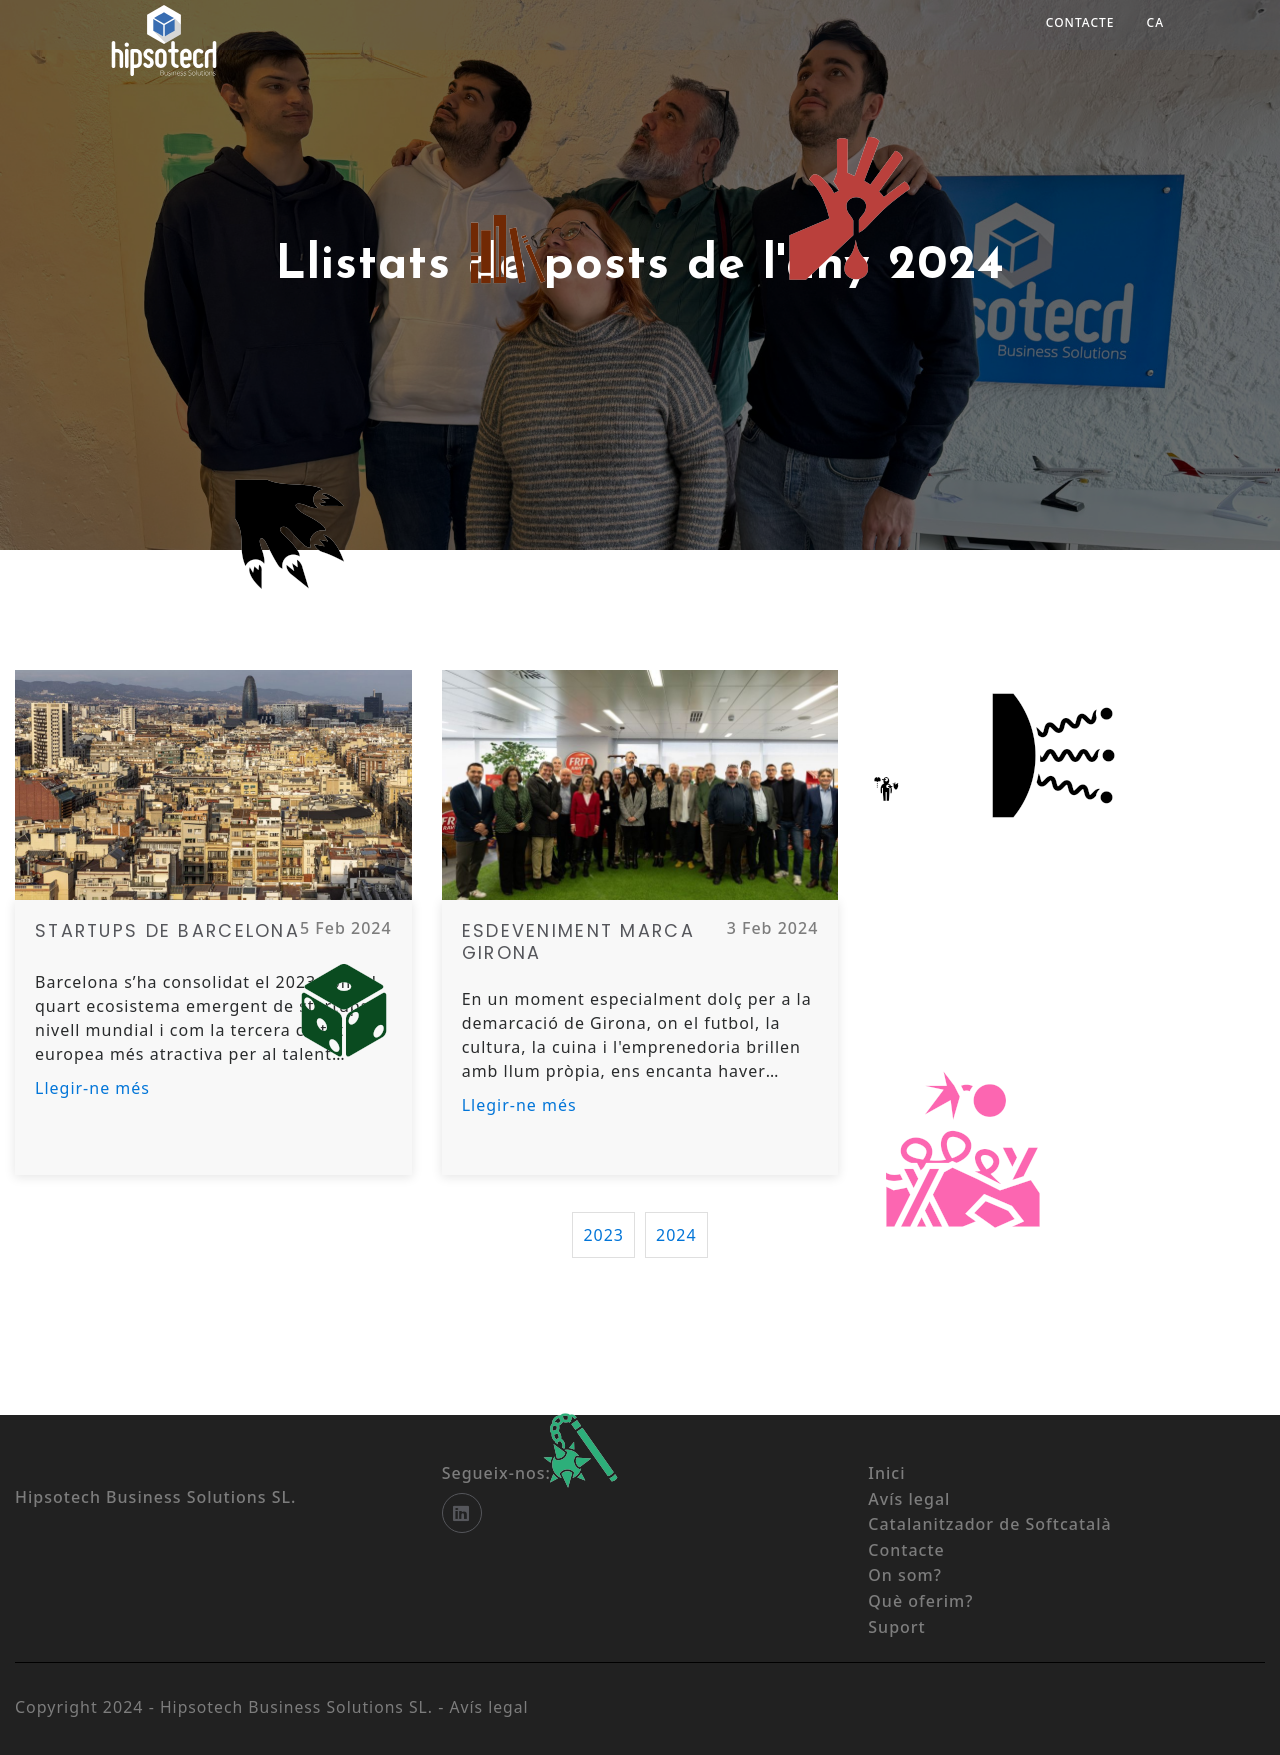 The width and height of the screenshot is (1280, 1755). Describe the element at coordinates (580, 1450) in the screenshot. I see `select flail weapon in game inventory` at that location.